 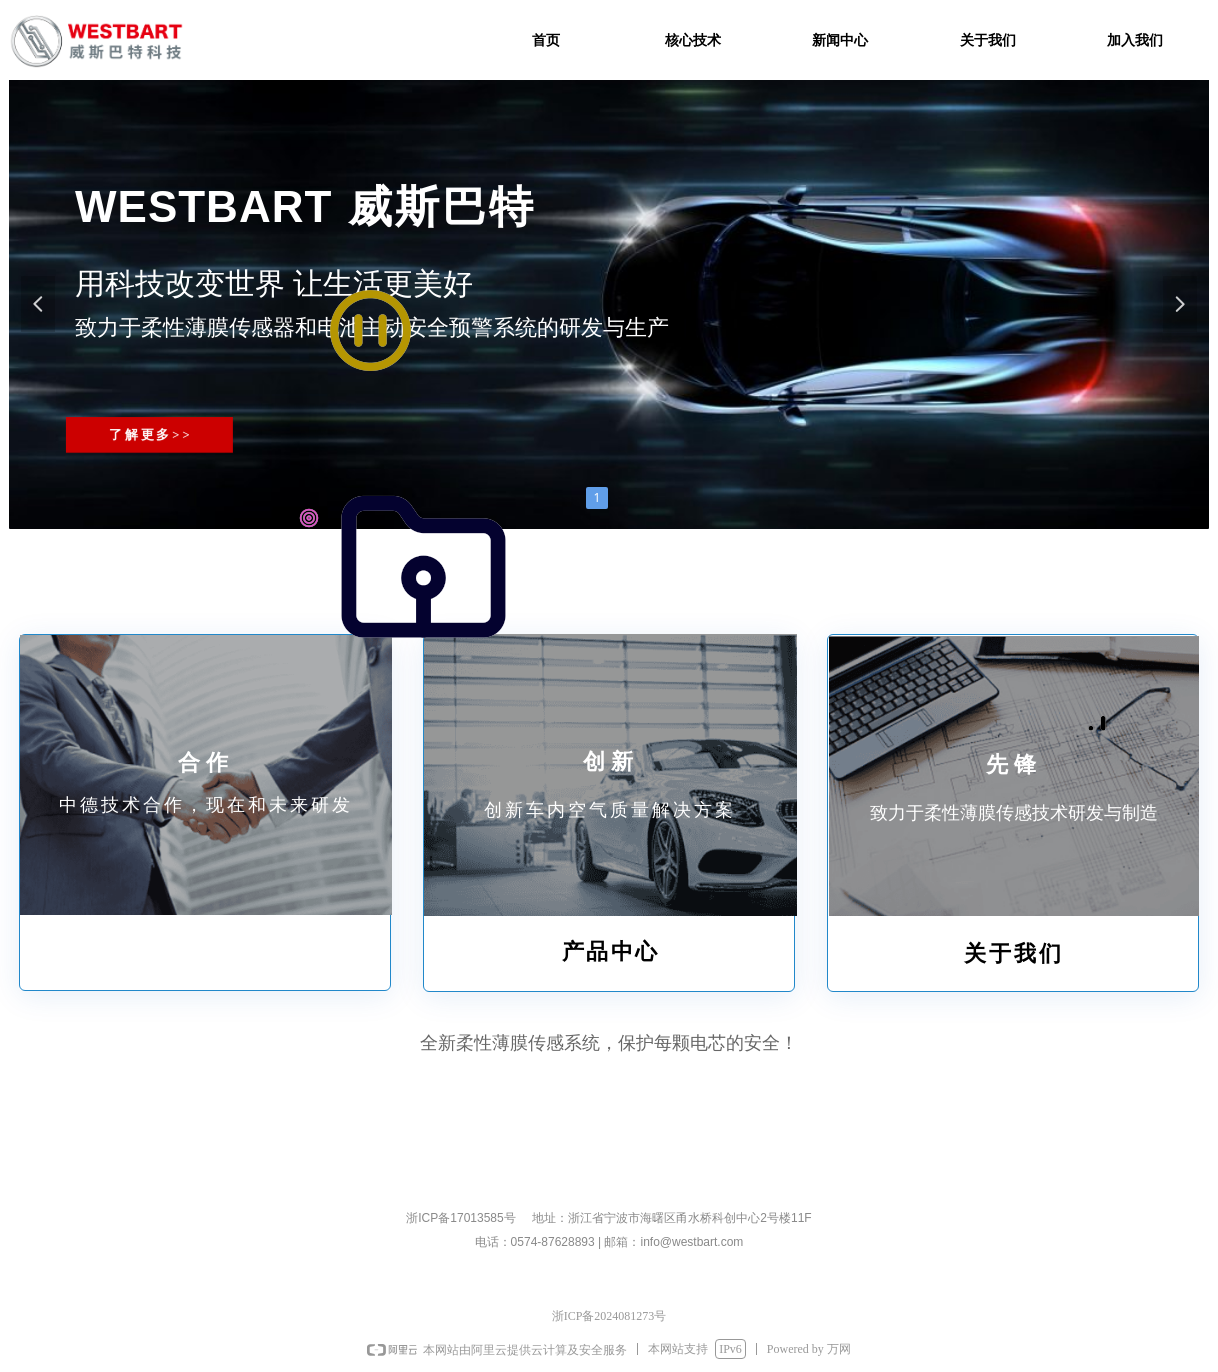 I want to click on set a goal or target, so click(x=309, y=518).